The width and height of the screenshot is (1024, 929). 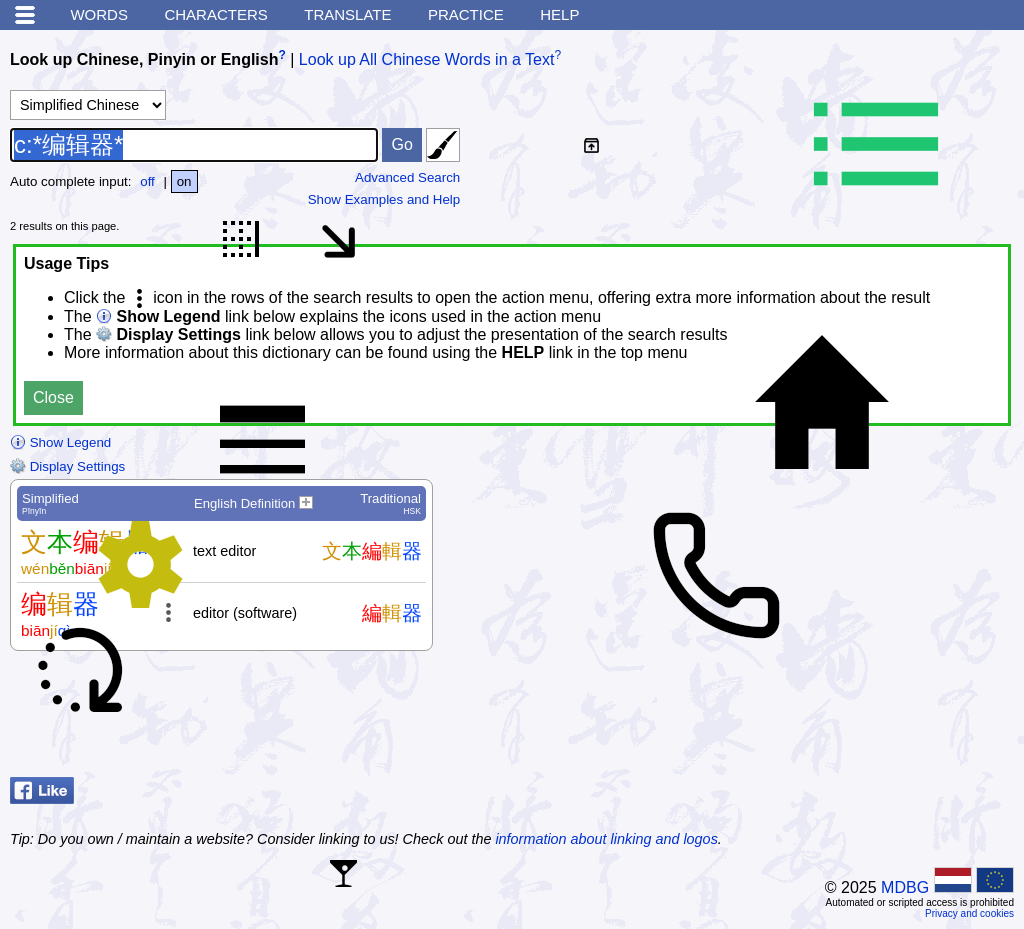 What do you see at coordinates (822, 402) in the screenshot?
I see `navigate to the home screen` at bounding box center [822, 402].